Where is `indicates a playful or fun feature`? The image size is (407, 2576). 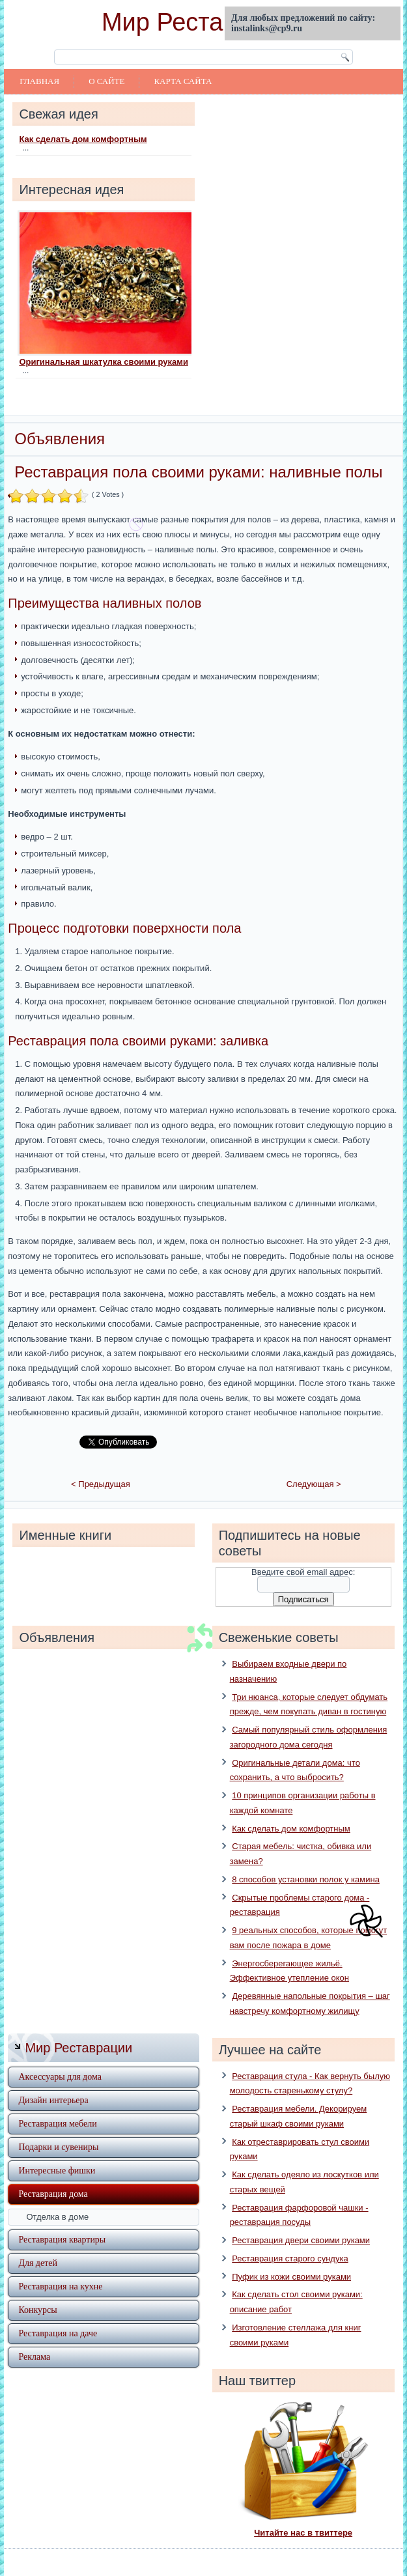
indicates a playful or fun feature is located at coordinates (367, 1921).